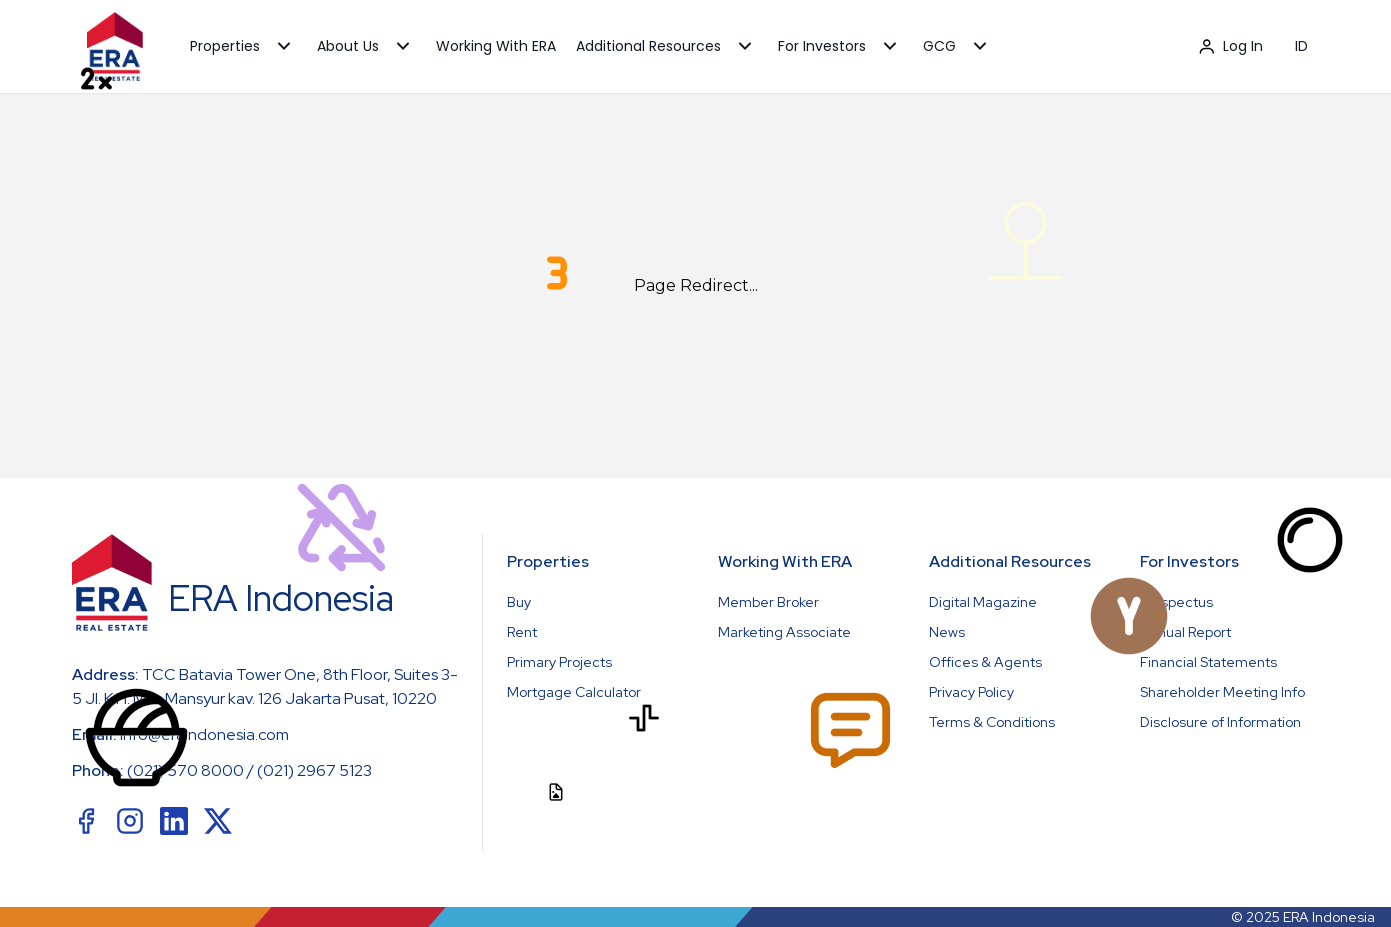 The image size is (1391, 927). I want to click on mark a location on the map, so click(1025, 242).